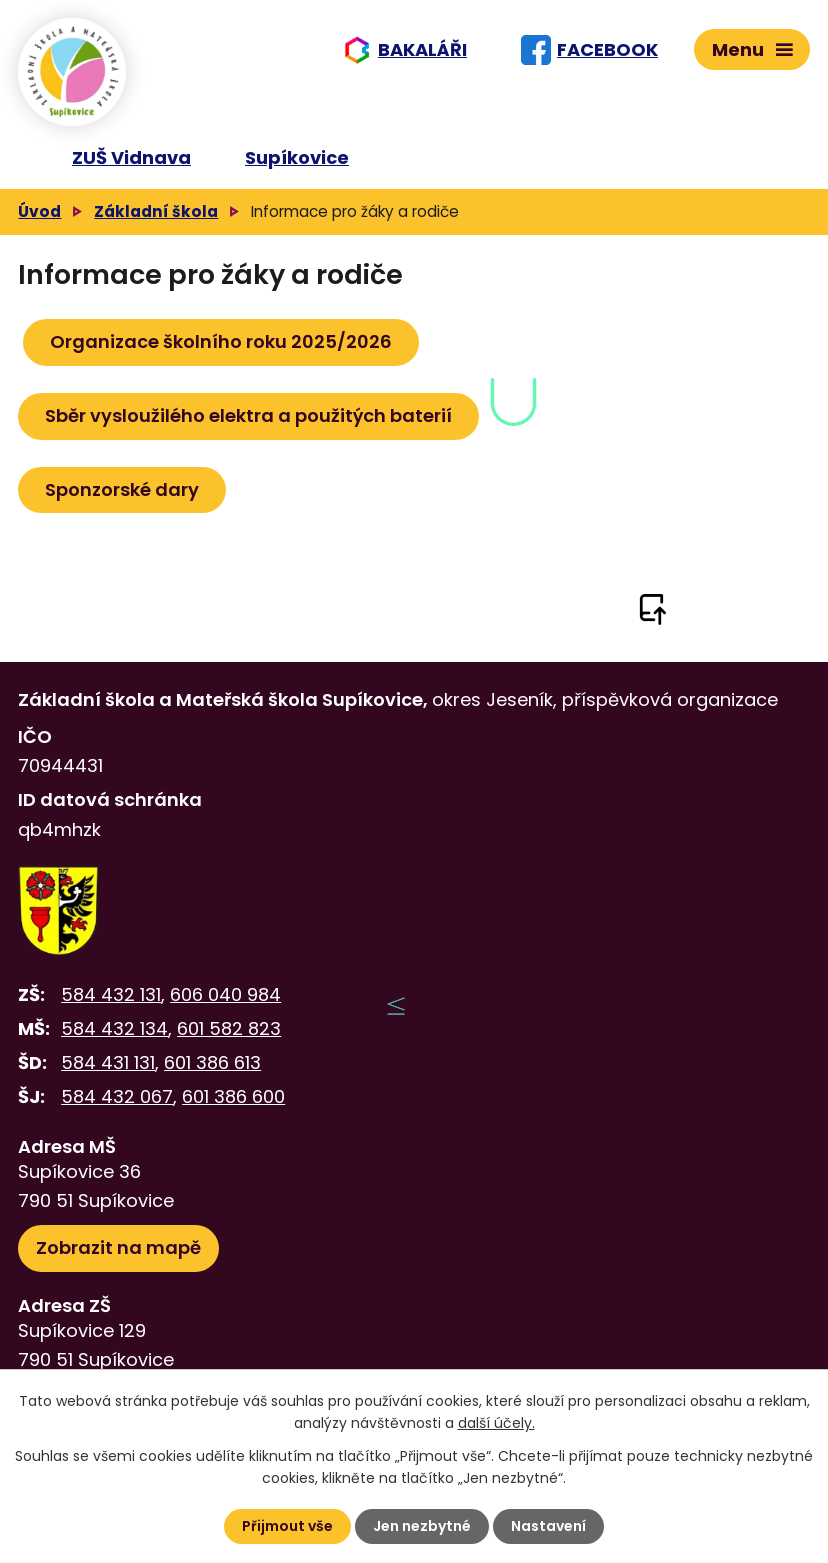  I want to click on push code to a repository, so click(651, 609).